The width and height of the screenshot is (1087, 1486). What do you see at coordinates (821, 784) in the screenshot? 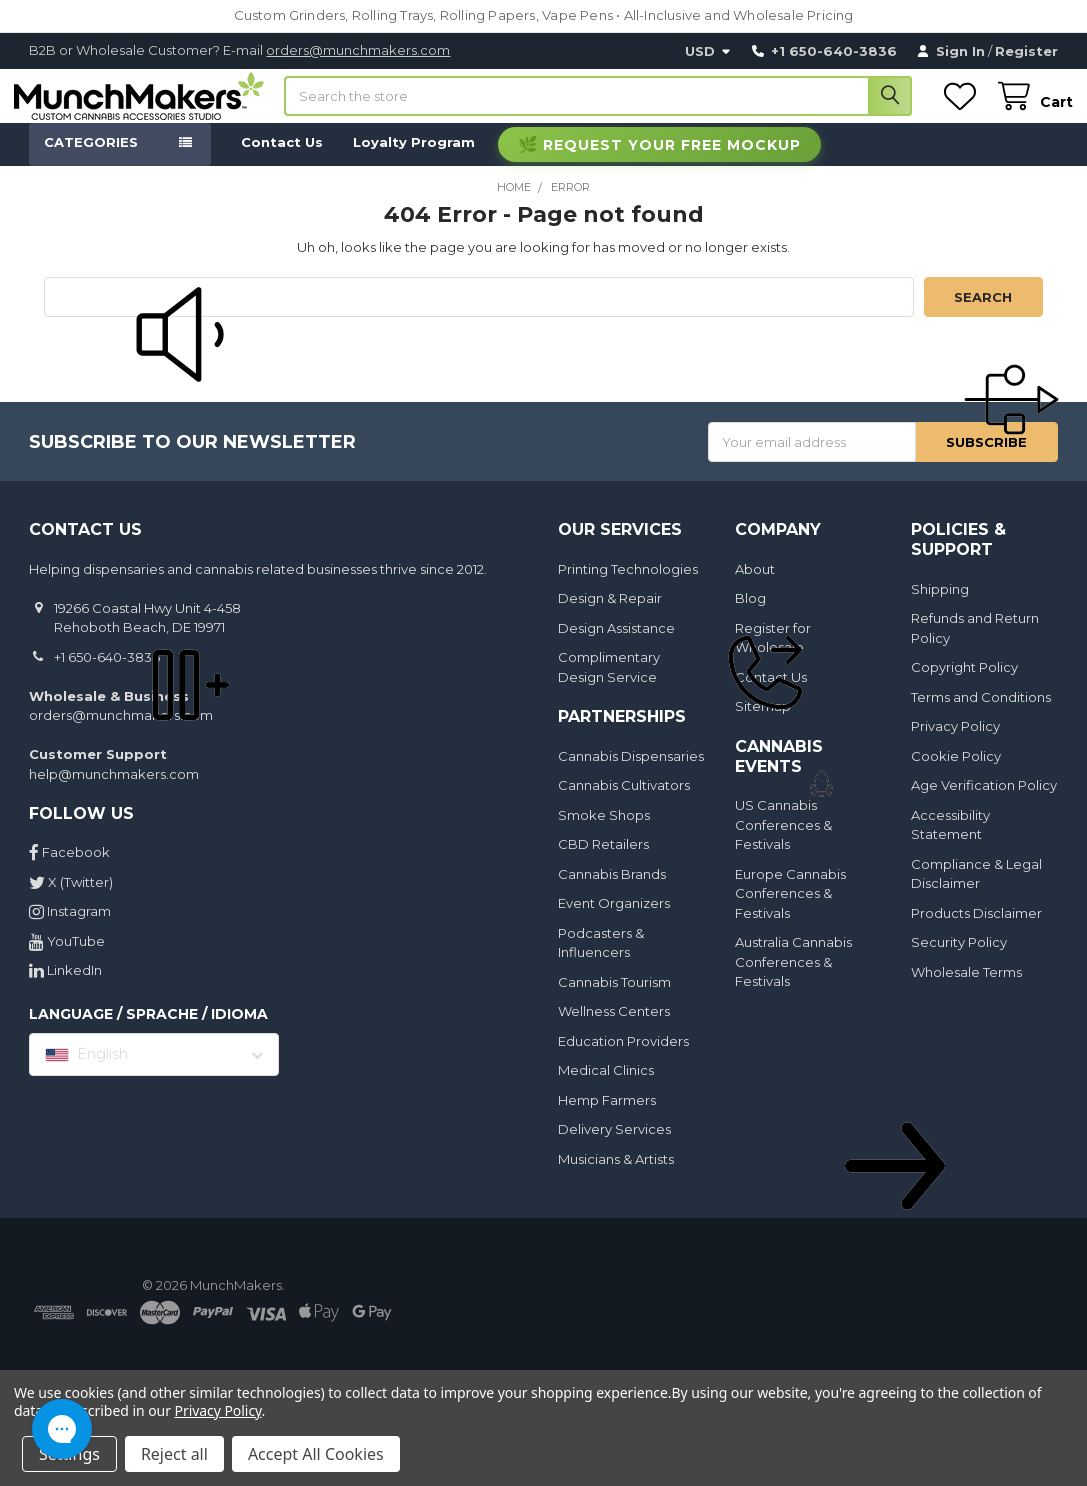
I see `launch or deploy an application` at bounding box center [821, 784].